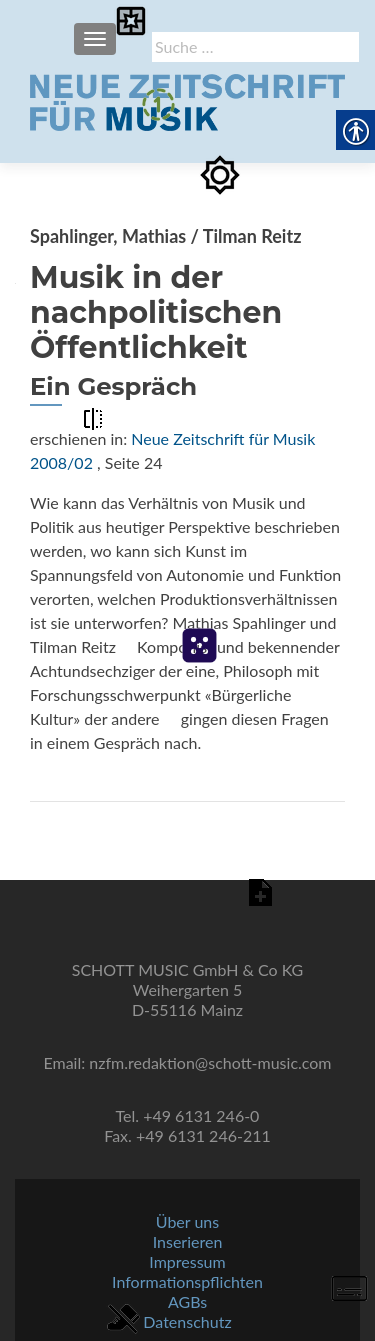 This screenshot has width=375, height=1341. What do you see at coordinates (124, 1318) in the screenshot?
I see `indicates area where stepping is prohibited` at bounding box center [124, 1318].